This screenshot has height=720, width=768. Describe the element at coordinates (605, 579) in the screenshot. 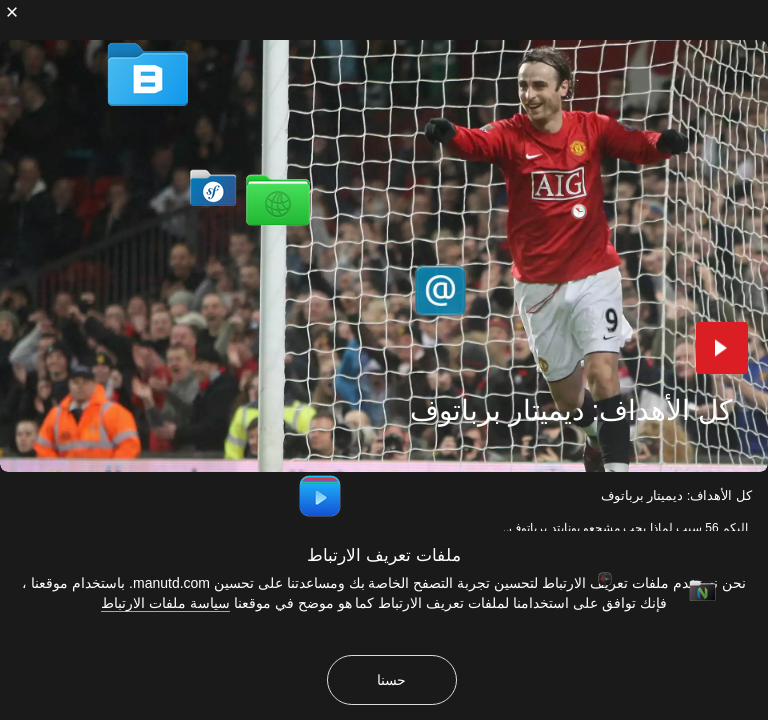

I see `open voice memos app` at that location.